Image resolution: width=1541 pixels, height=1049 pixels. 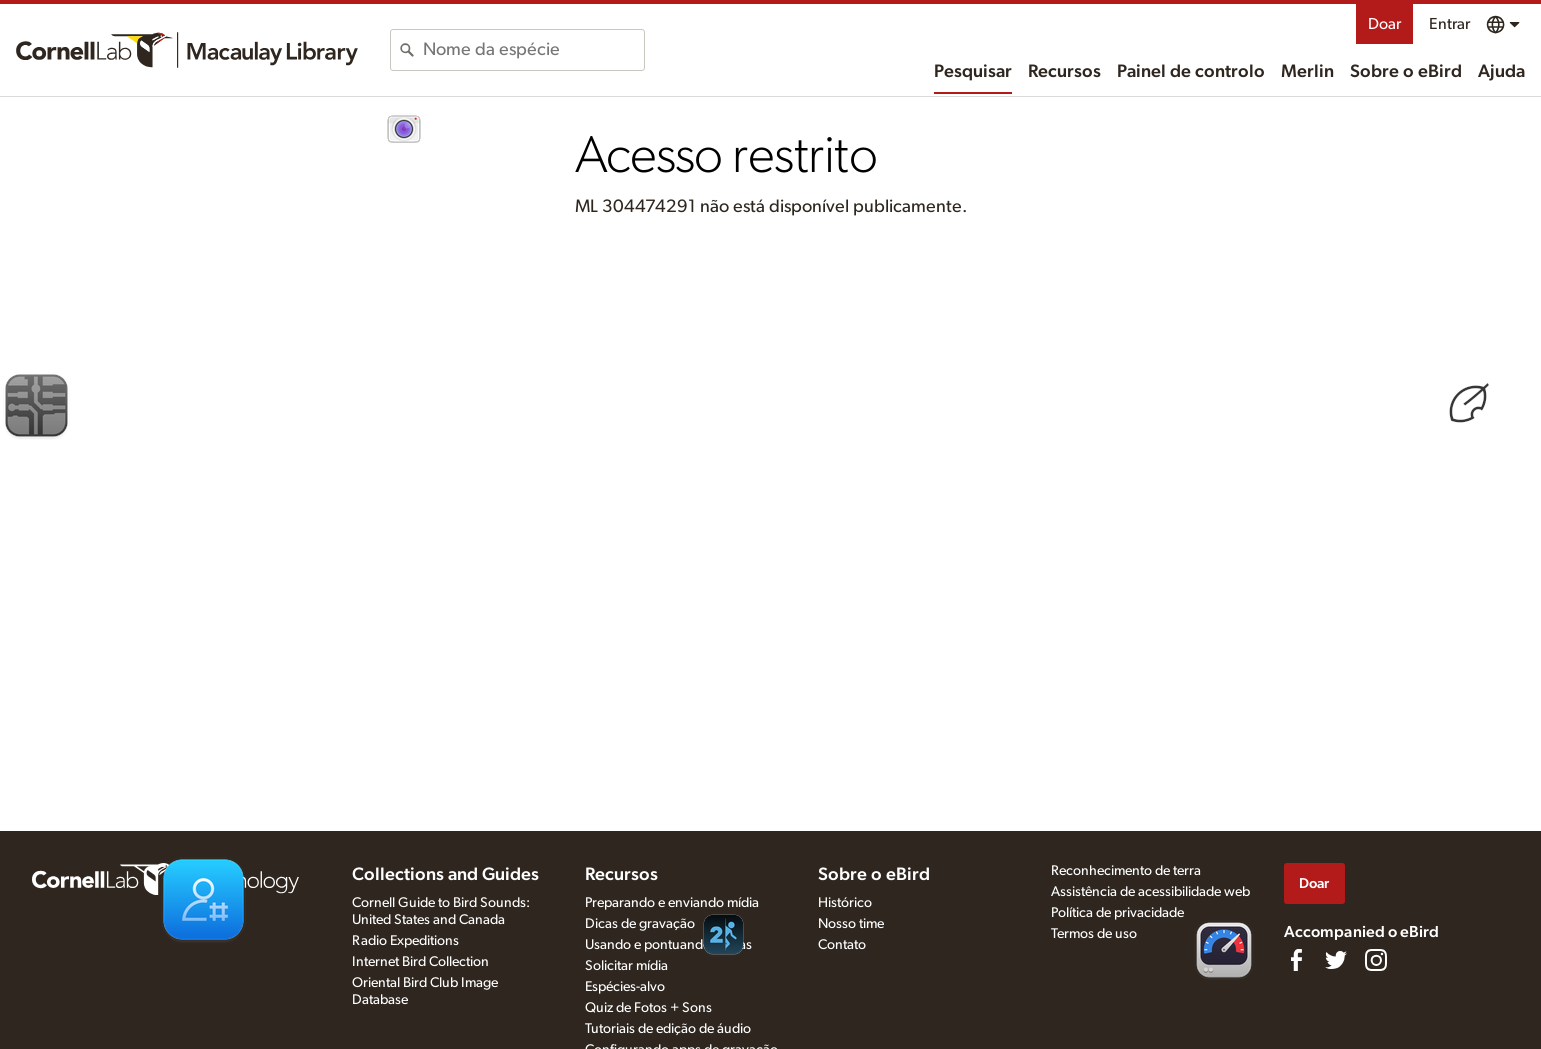 What do you see at coordinates (36, 405) in the screenshot?
I see `open gerbview application for viewing gerber files` at bounding box center [36, 405].